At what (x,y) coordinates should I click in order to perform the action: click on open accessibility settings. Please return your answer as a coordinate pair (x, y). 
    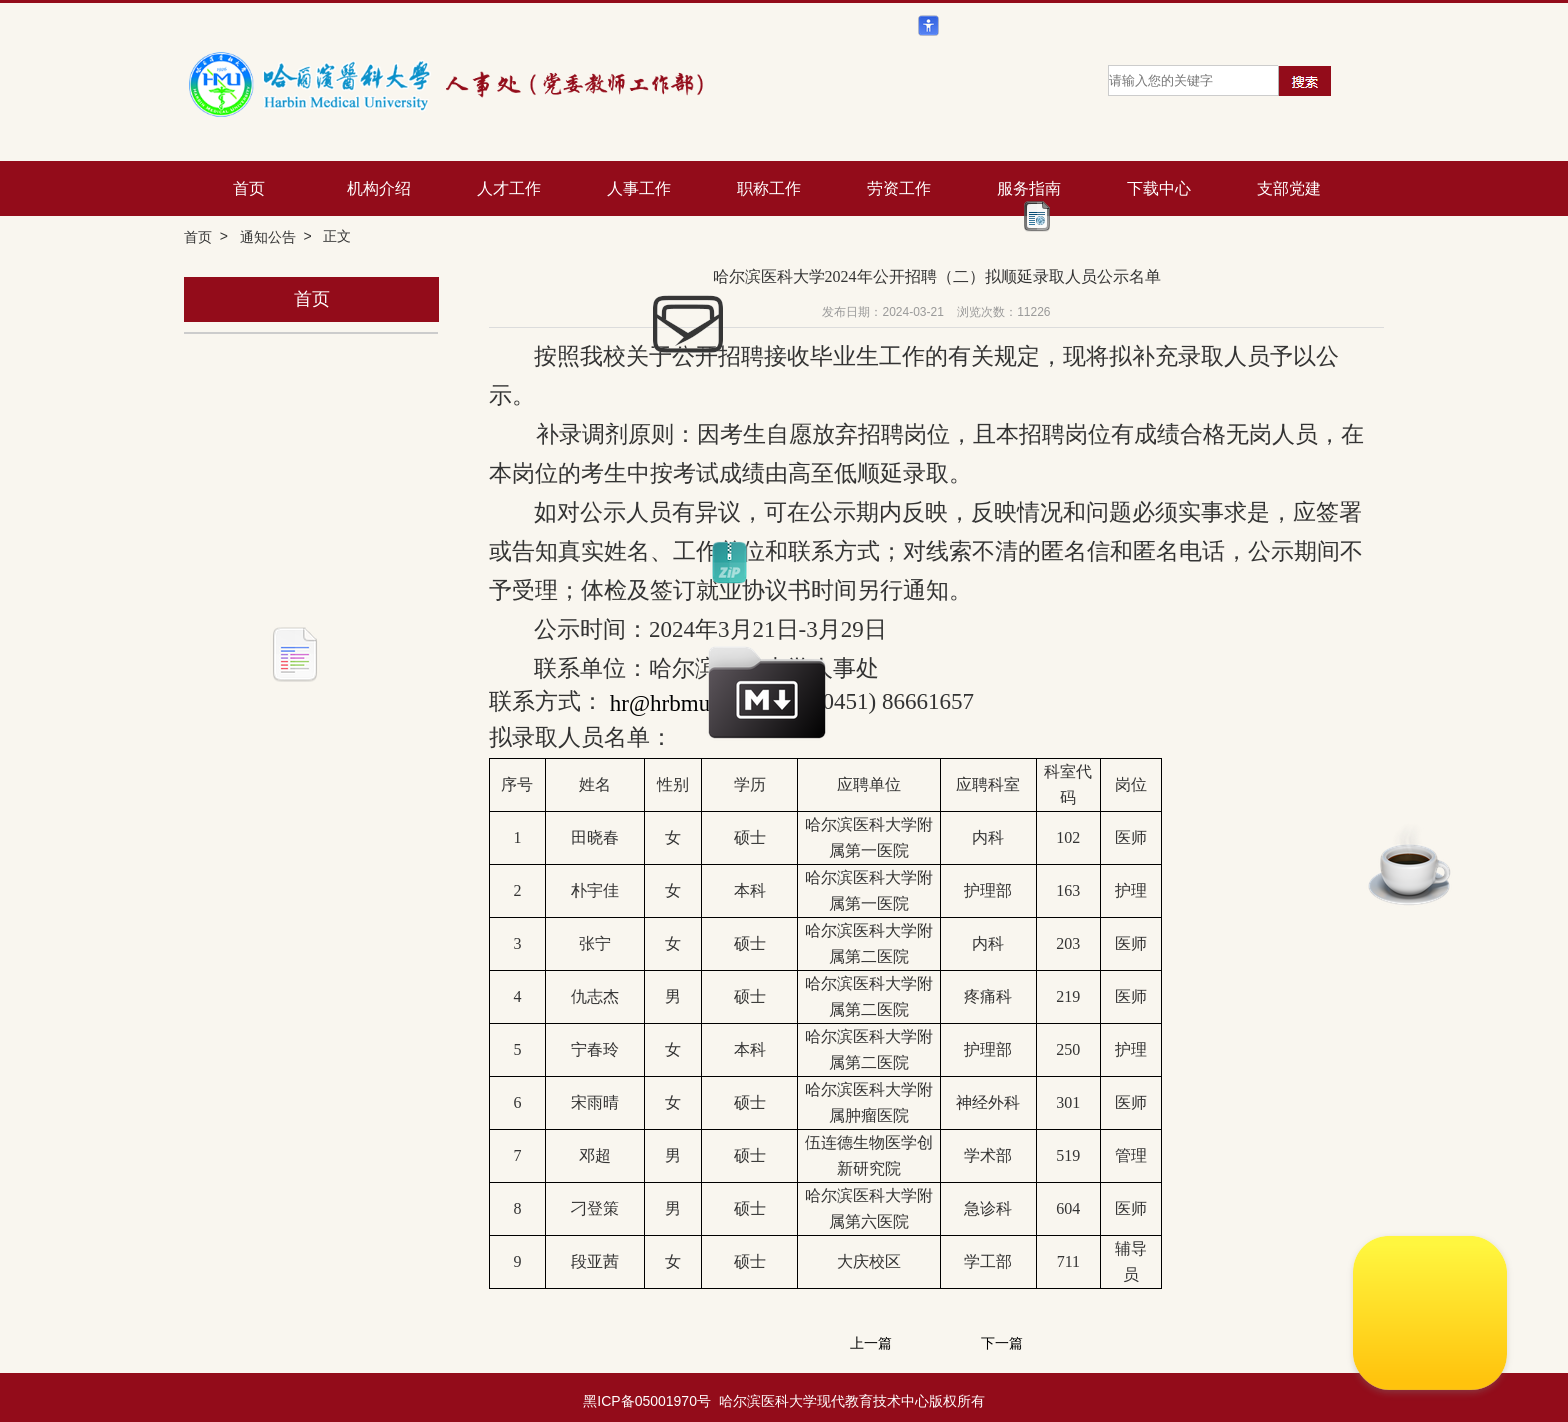
    Looking at the image, I should click on (928, 25).